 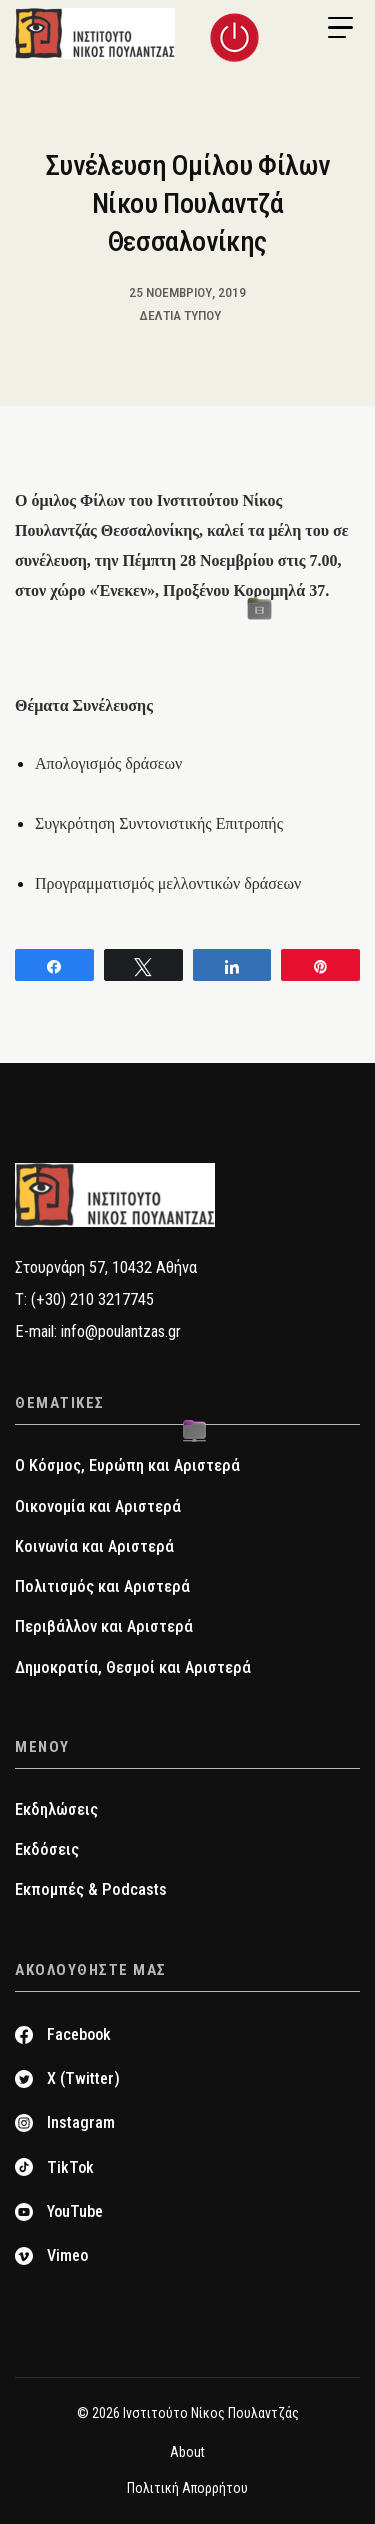 What do you see at coordinates (259, 608) in the screenshot?
I see `open your videos folder` at bounding box center [259, 608].